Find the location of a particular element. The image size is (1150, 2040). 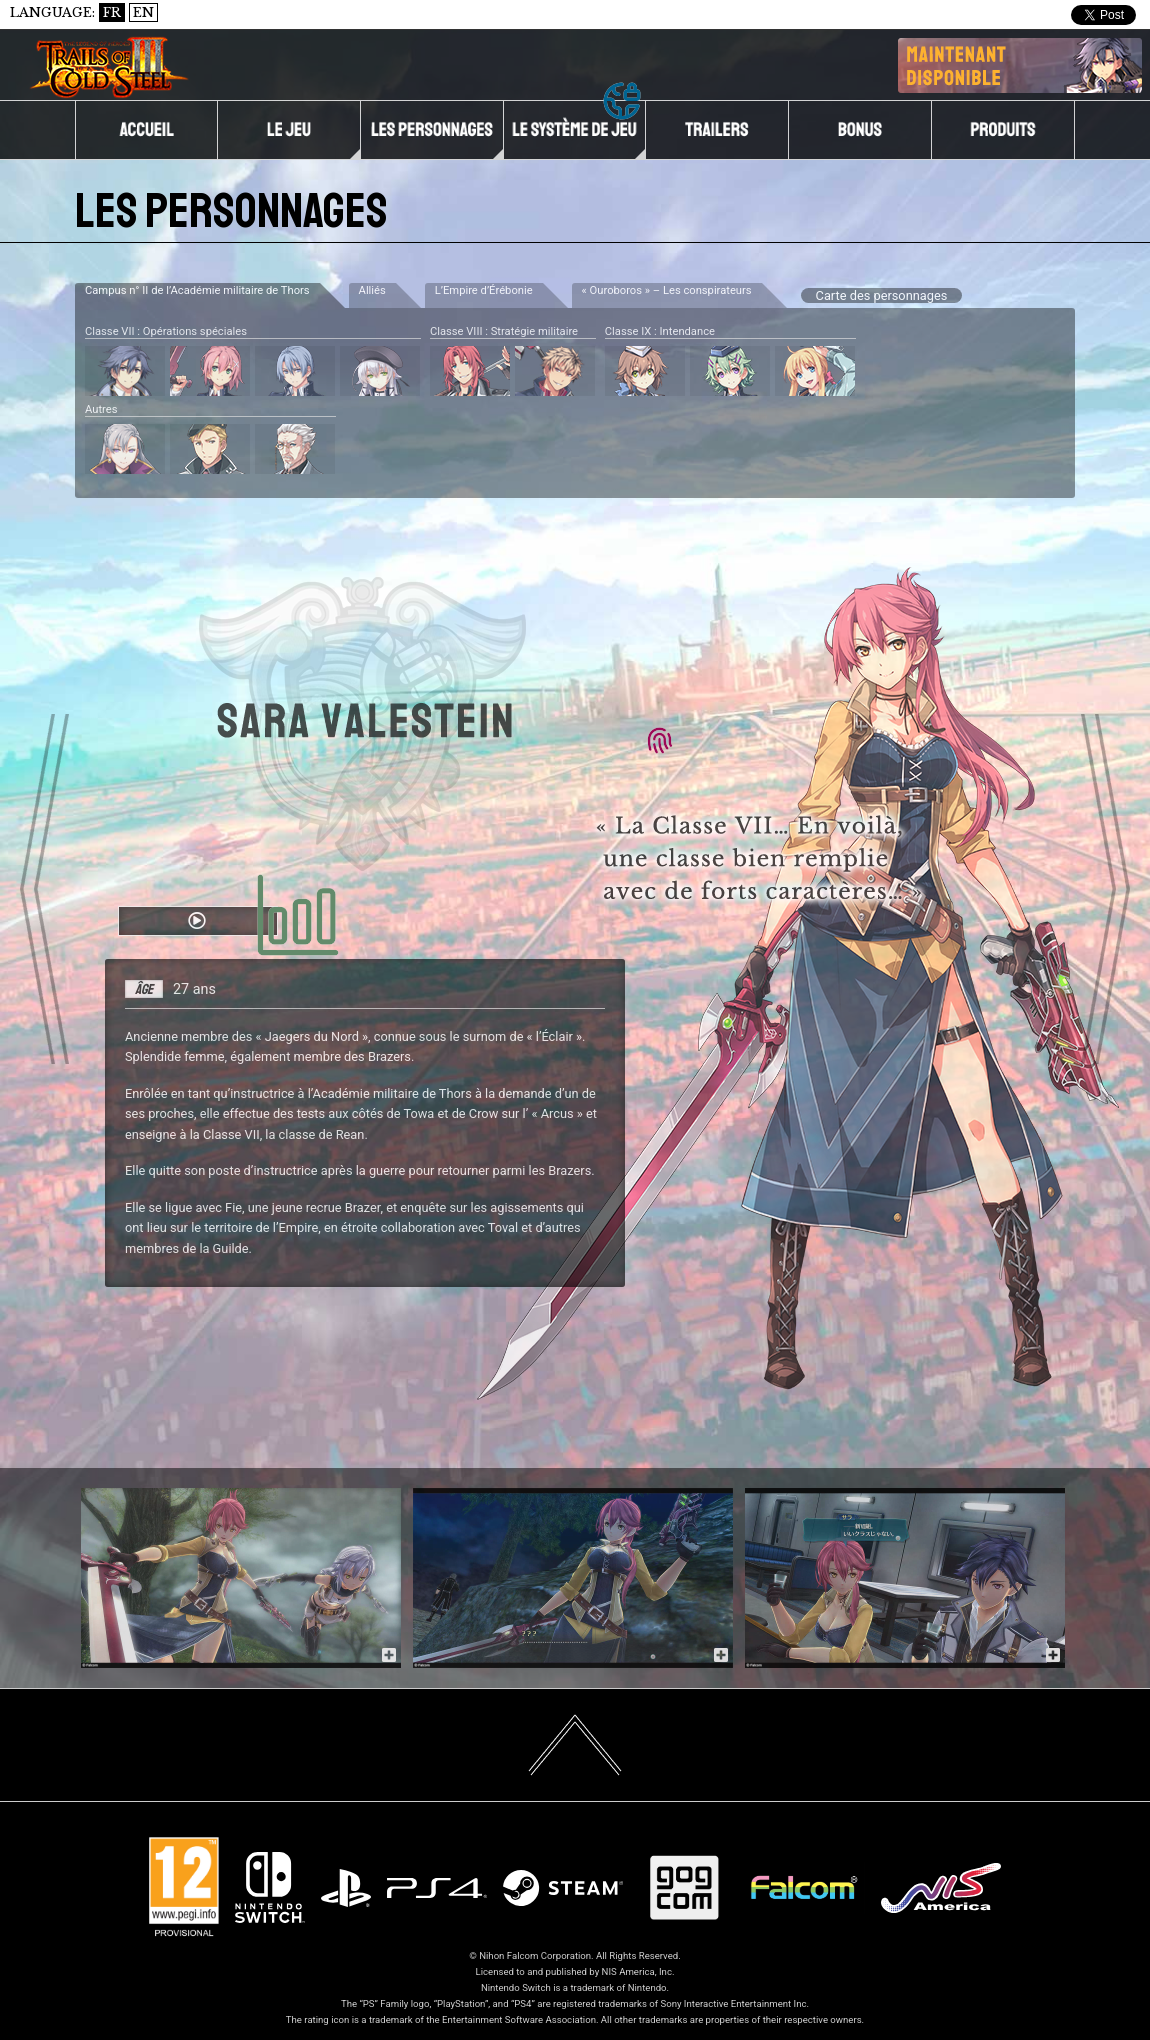

enable biometric authentication is located at coordinates (659, 740).